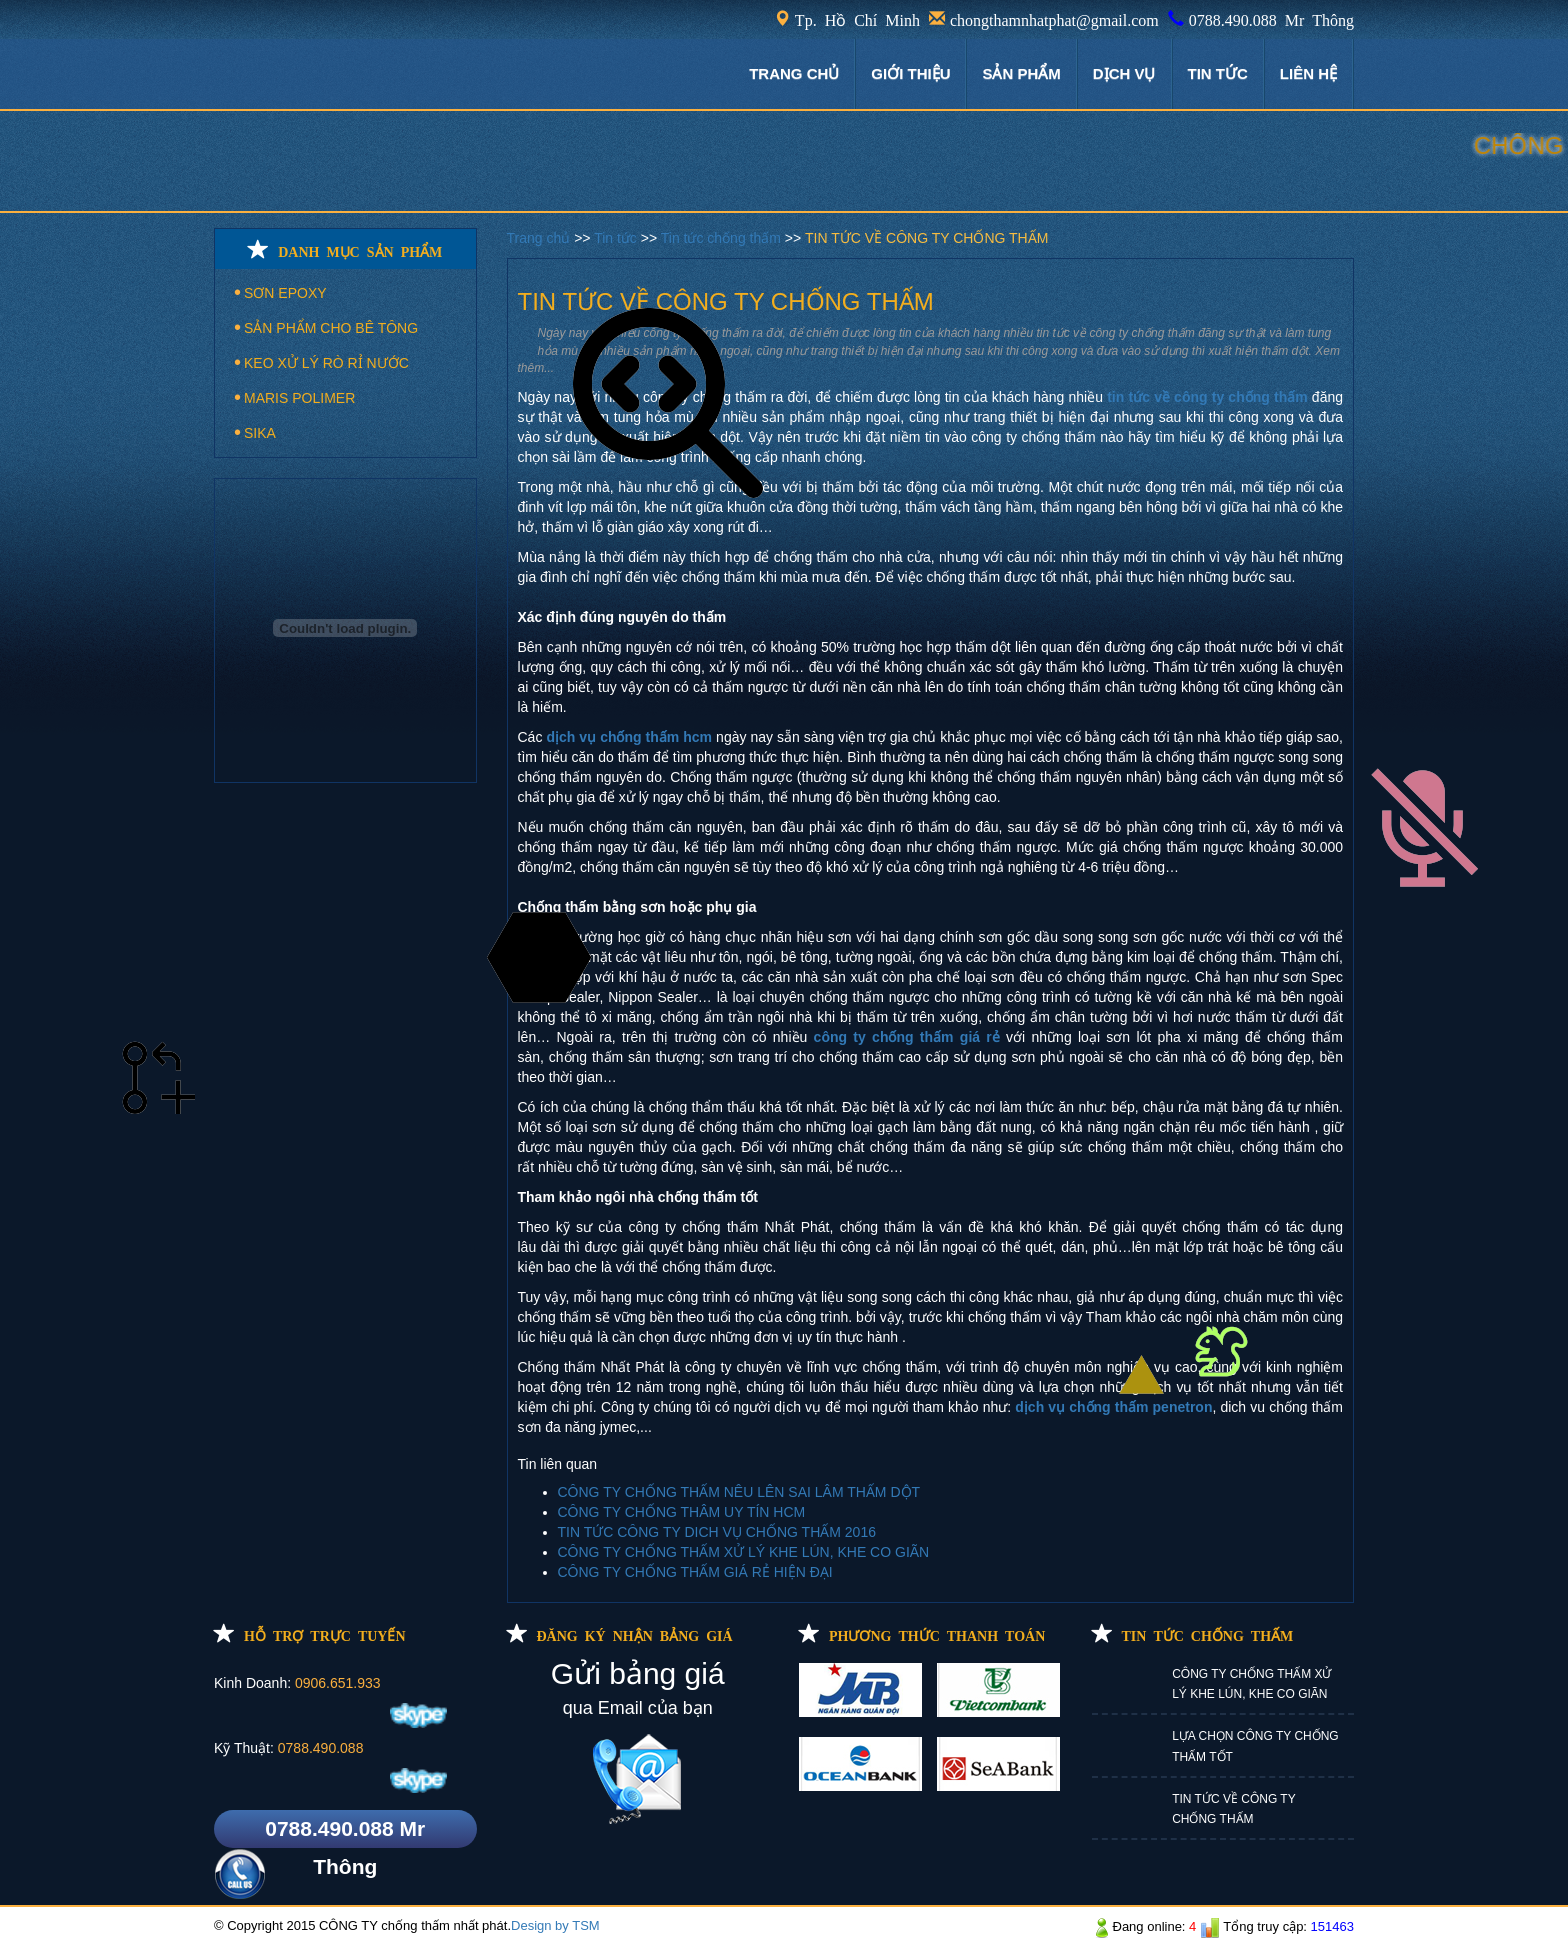  Describe the element at coordinates (1141, 1377) in the screenshot. I see `set a function breakpoint in the debugger` at that location.